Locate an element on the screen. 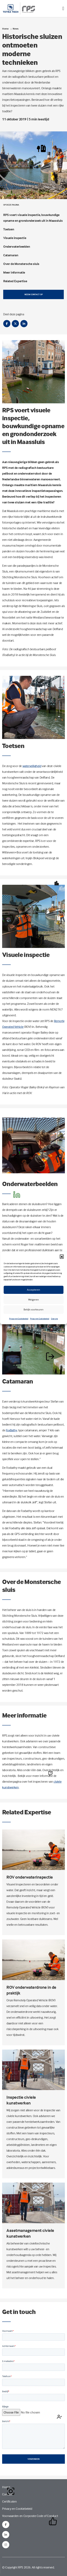 The height and width of the screenshot is (2576, 67). access music library or player is located at coordinates (35, 2079).